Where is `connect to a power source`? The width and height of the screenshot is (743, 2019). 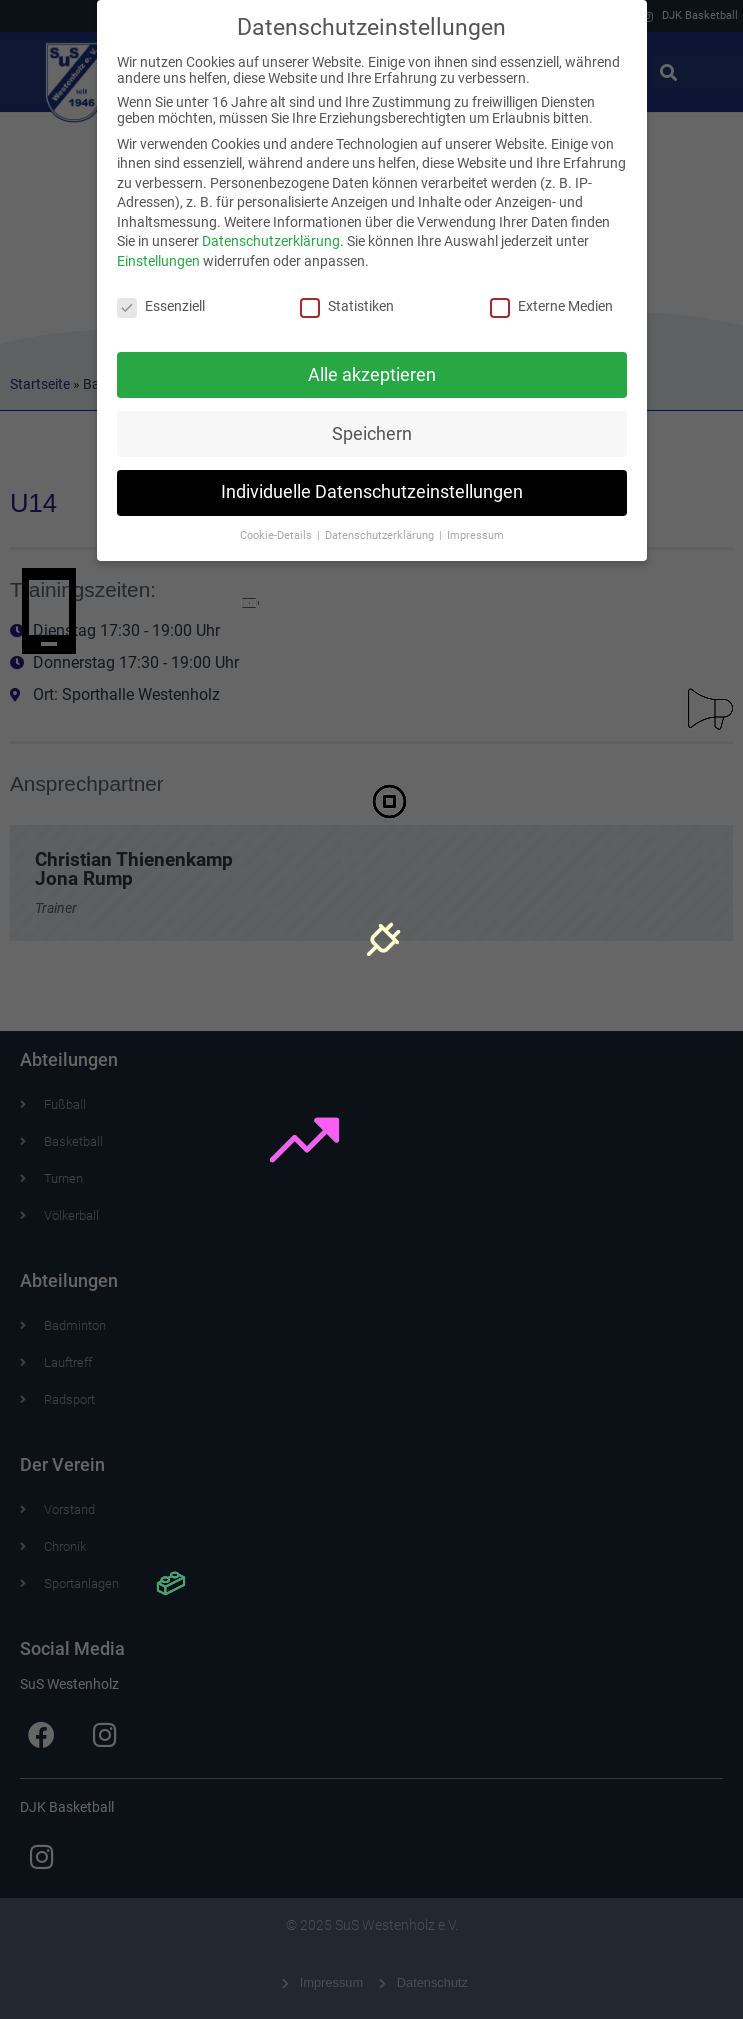 connect to a power source is located at coordinates (383, 940).